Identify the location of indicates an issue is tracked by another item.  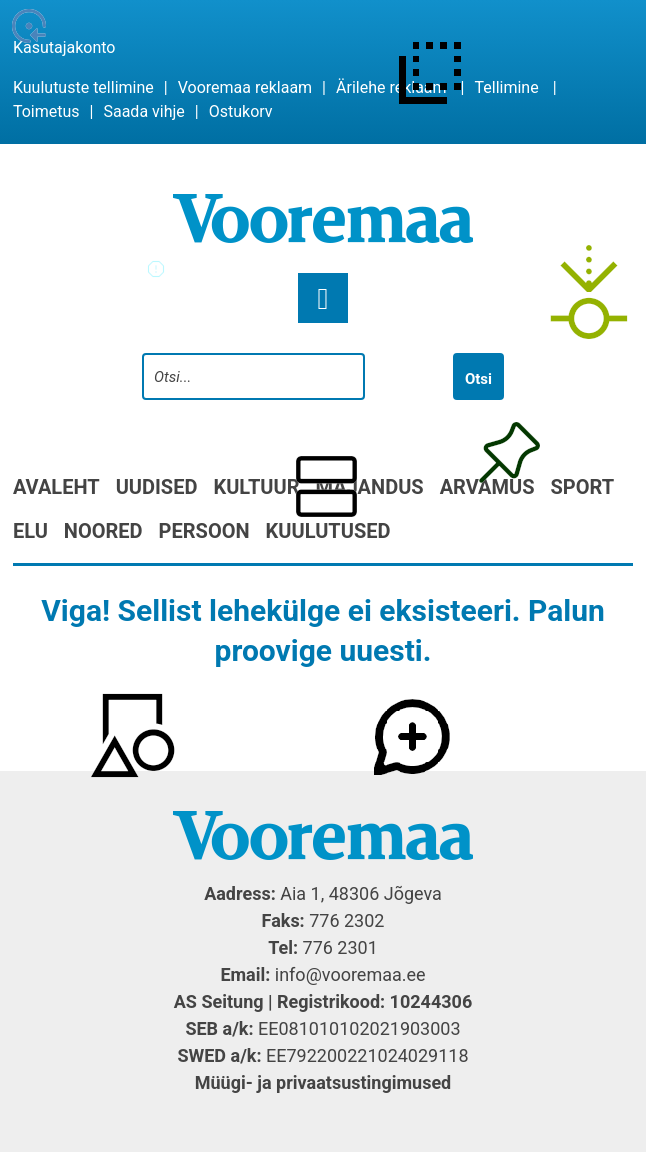
(29, 26).